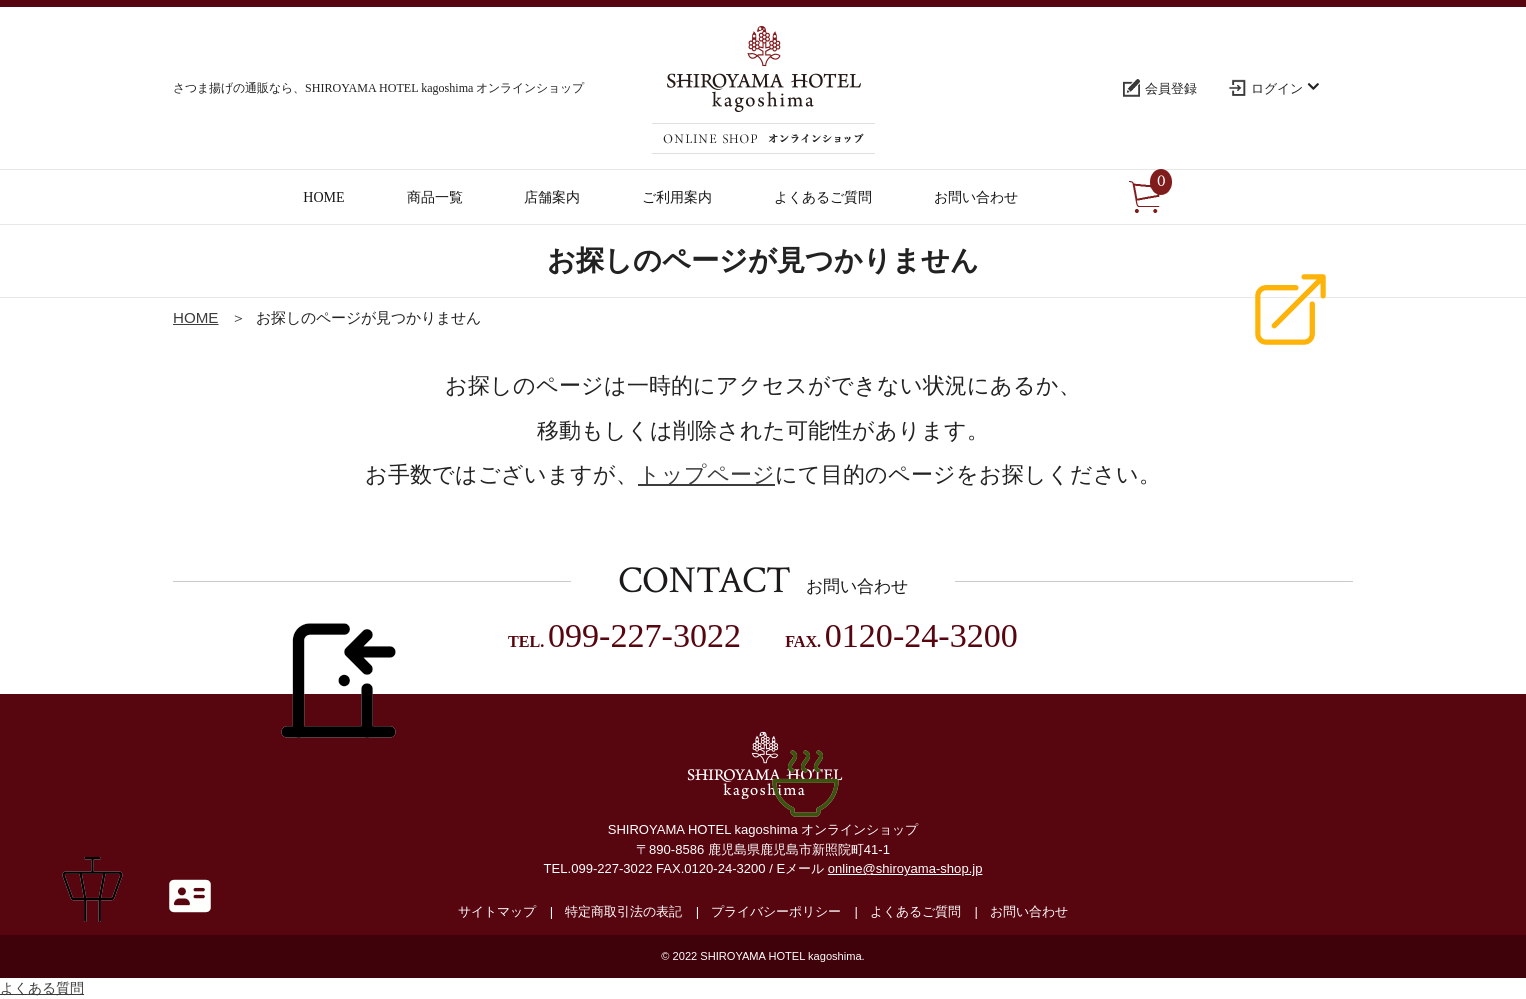  I want to click on access air traffic control features, so click(92, 889).